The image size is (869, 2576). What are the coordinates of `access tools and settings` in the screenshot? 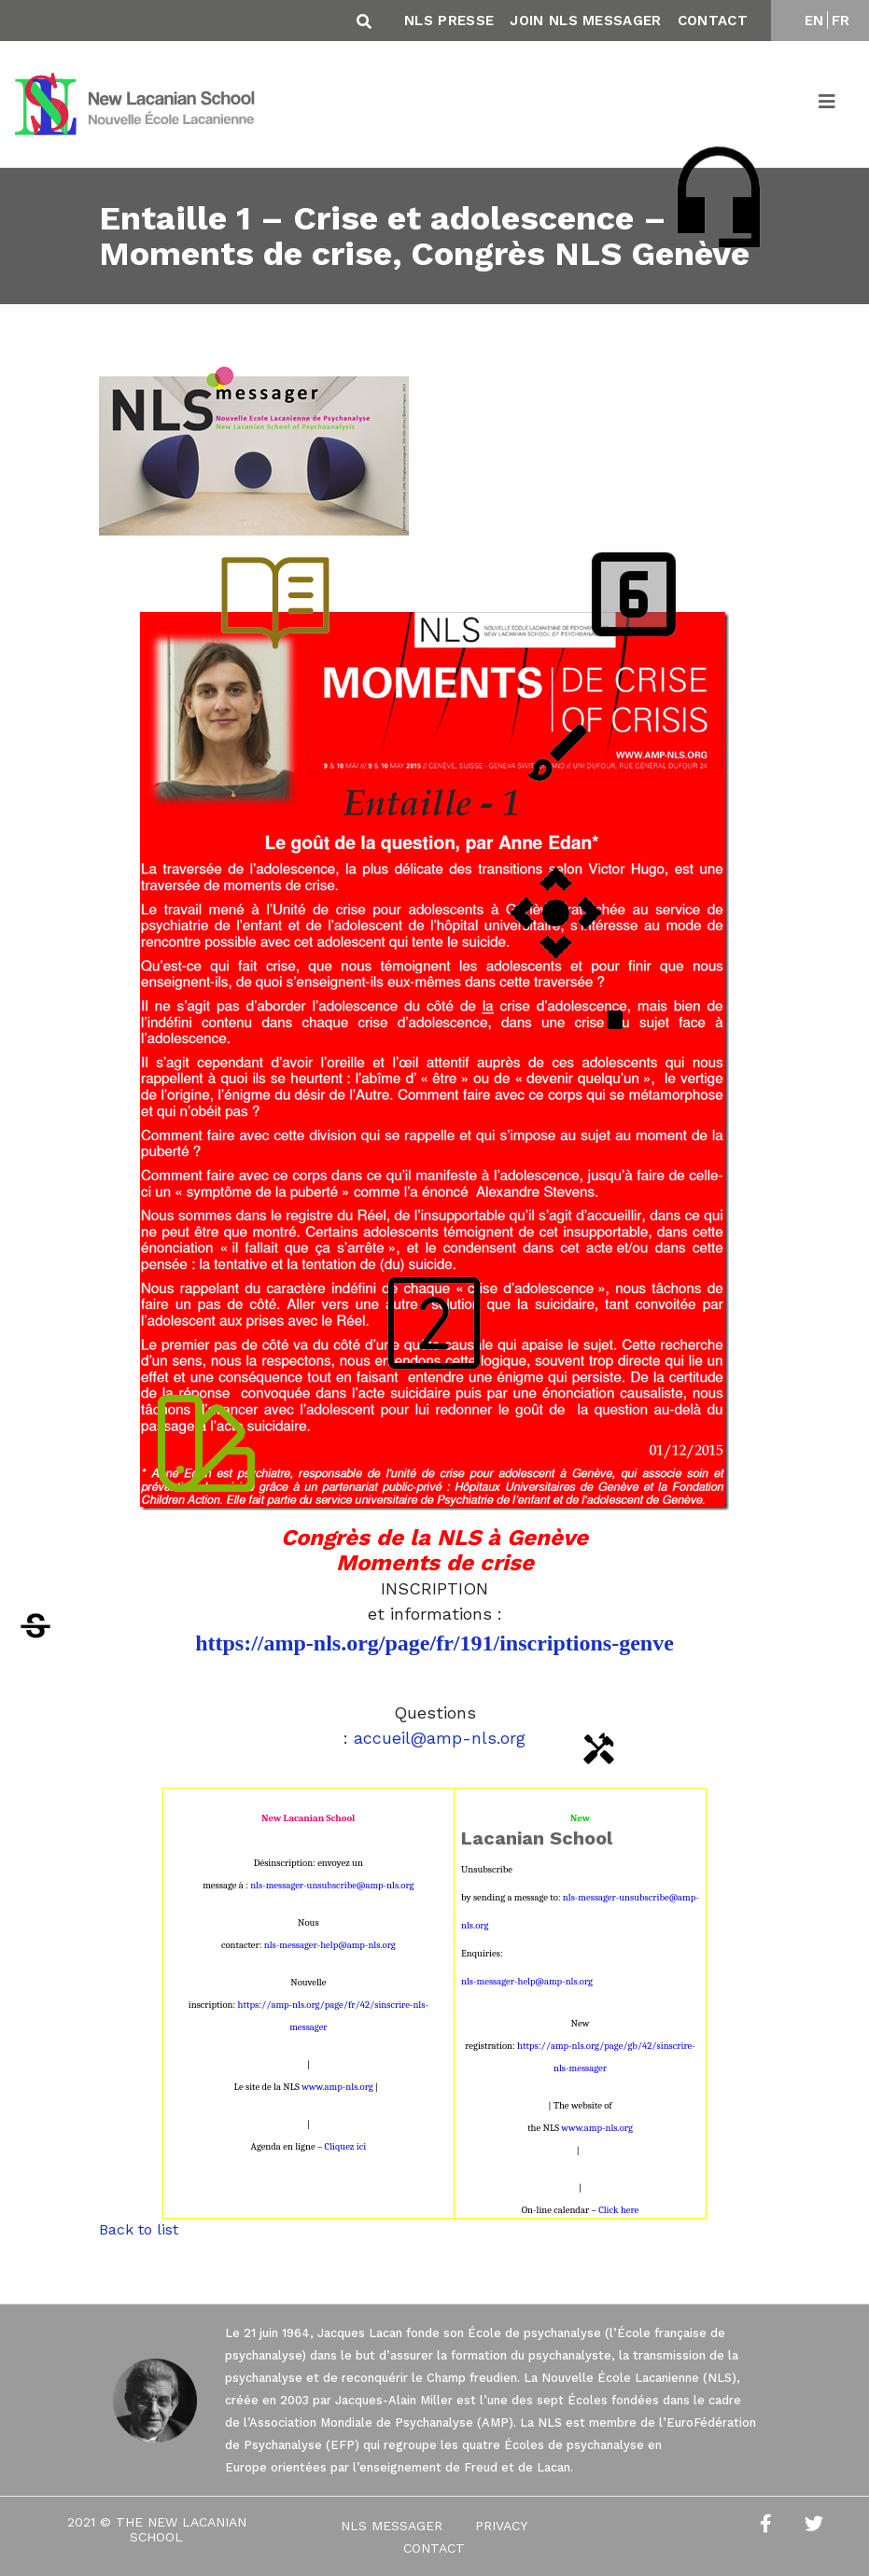 It's located at (598, 1748).